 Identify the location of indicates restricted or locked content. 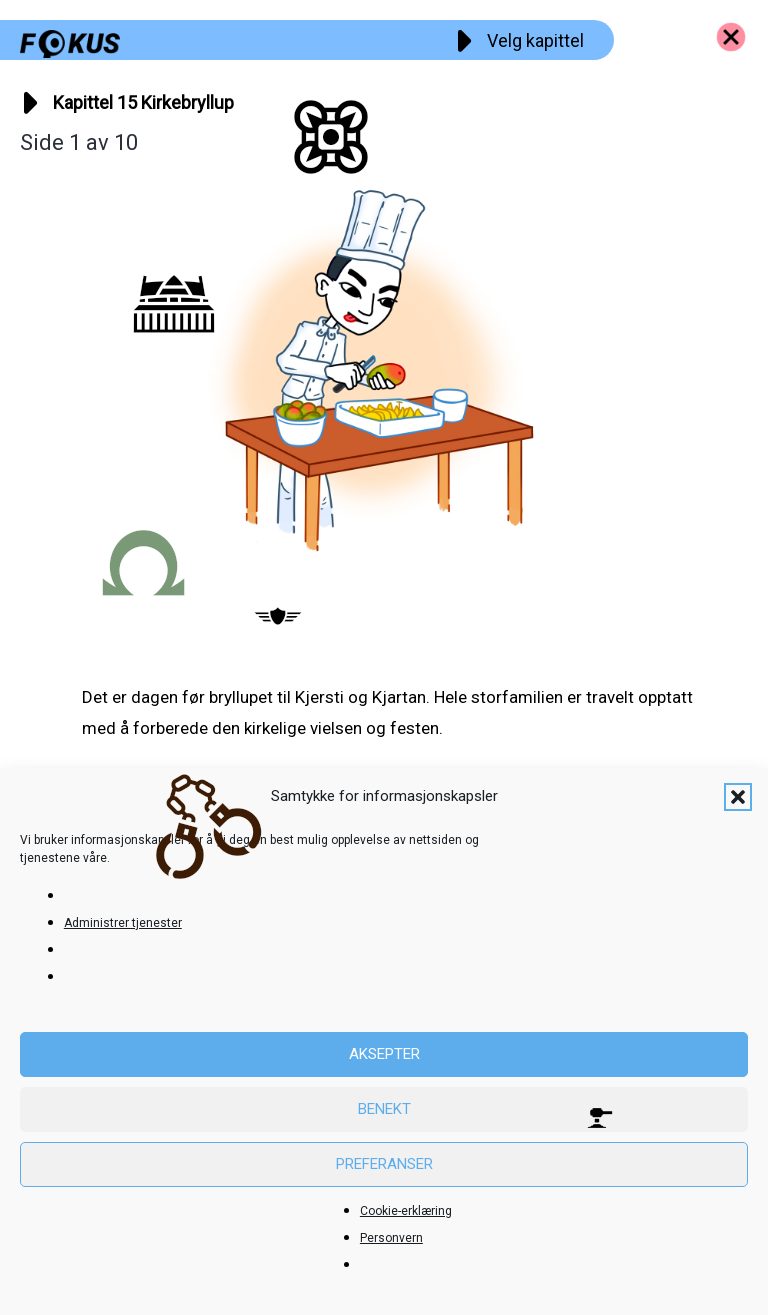
(208, 826).